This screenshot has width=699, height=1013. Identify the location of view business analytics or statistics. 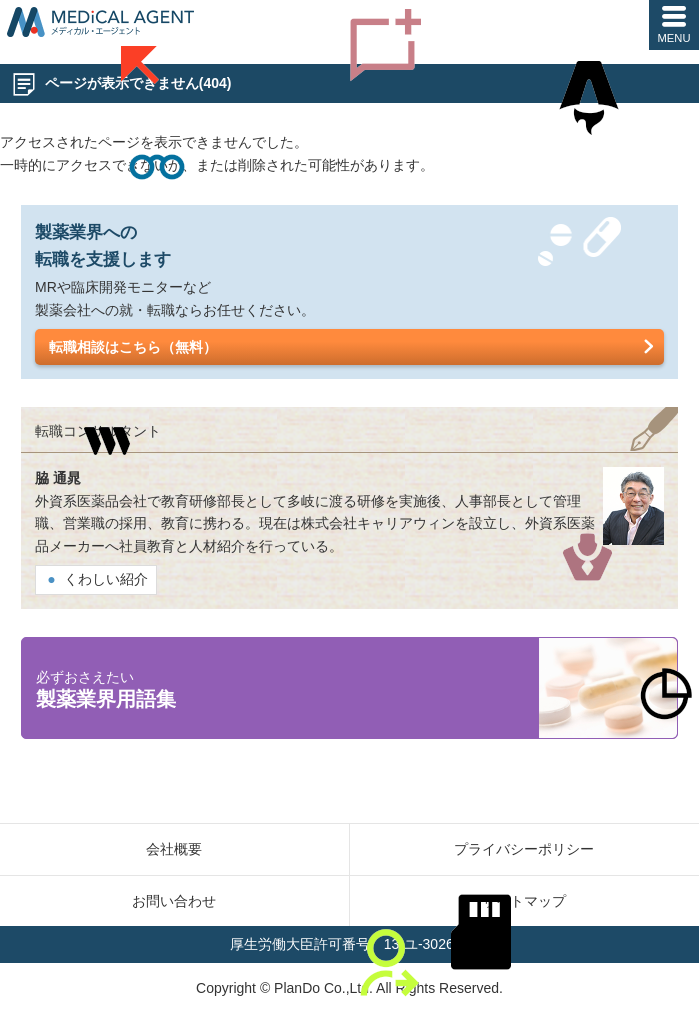
(664, 695).